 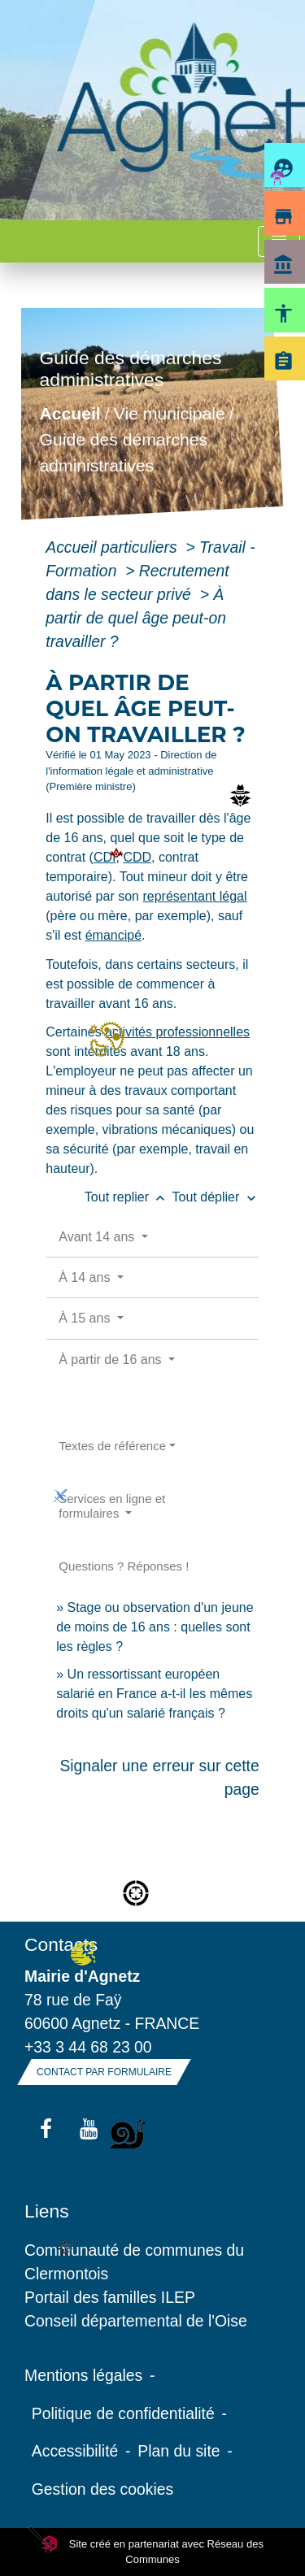 What do you see at coordinates (83, 1953) in the screenshot?
I see `indicates catastrophic event or destruction in gameplay` at bounding box center [83, 1953].